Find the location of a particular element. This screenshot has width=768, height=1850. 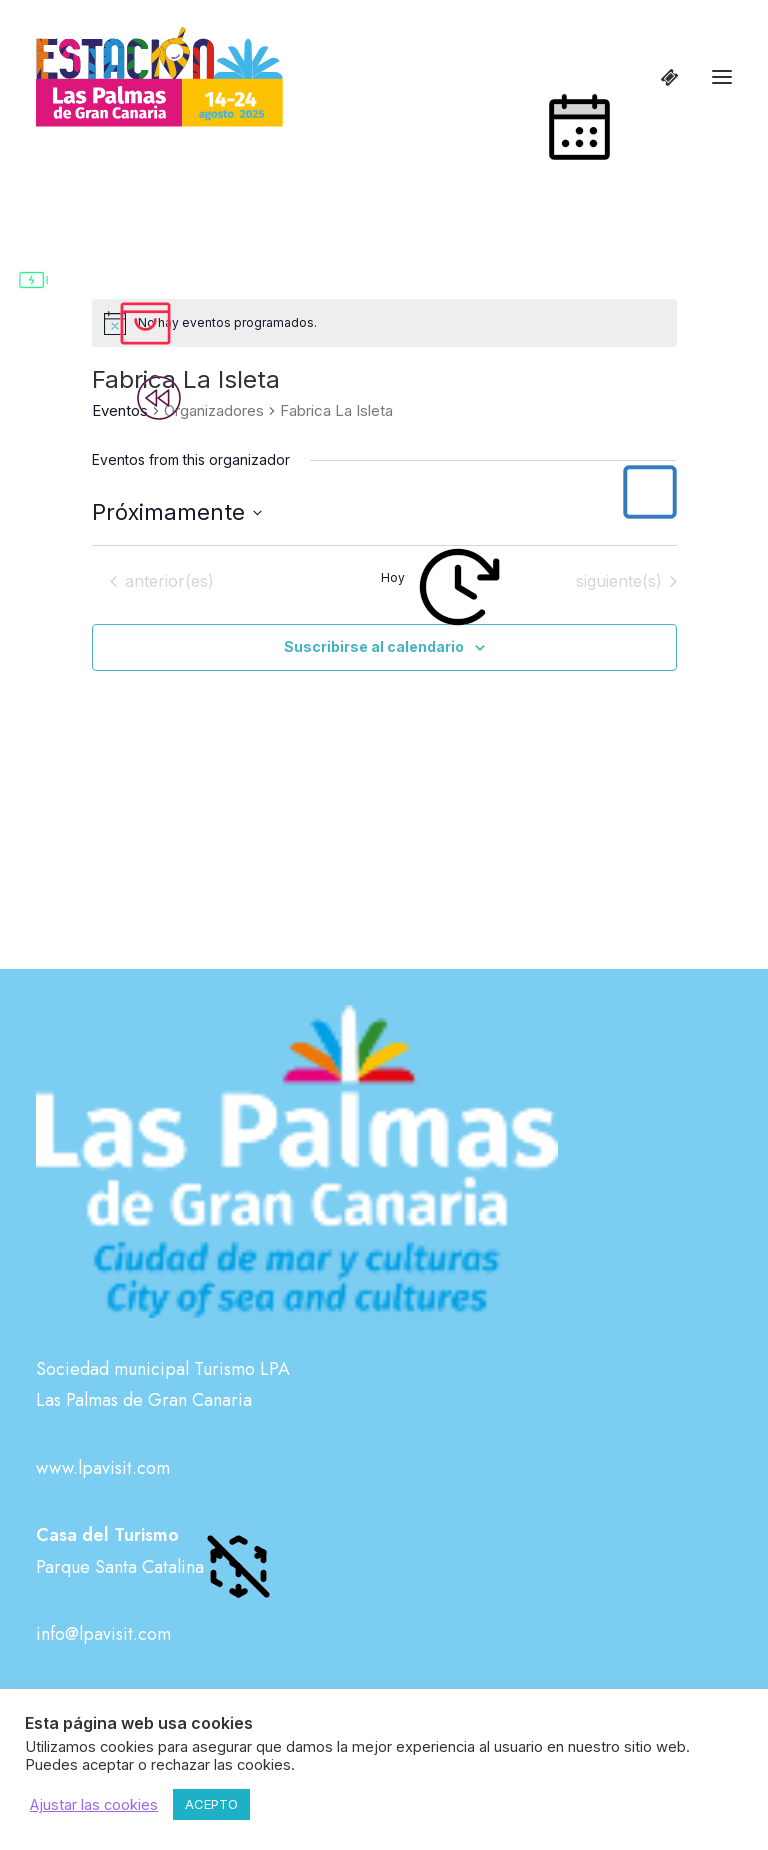

view calendar or scheduled events is located at coordinates (579, 129).